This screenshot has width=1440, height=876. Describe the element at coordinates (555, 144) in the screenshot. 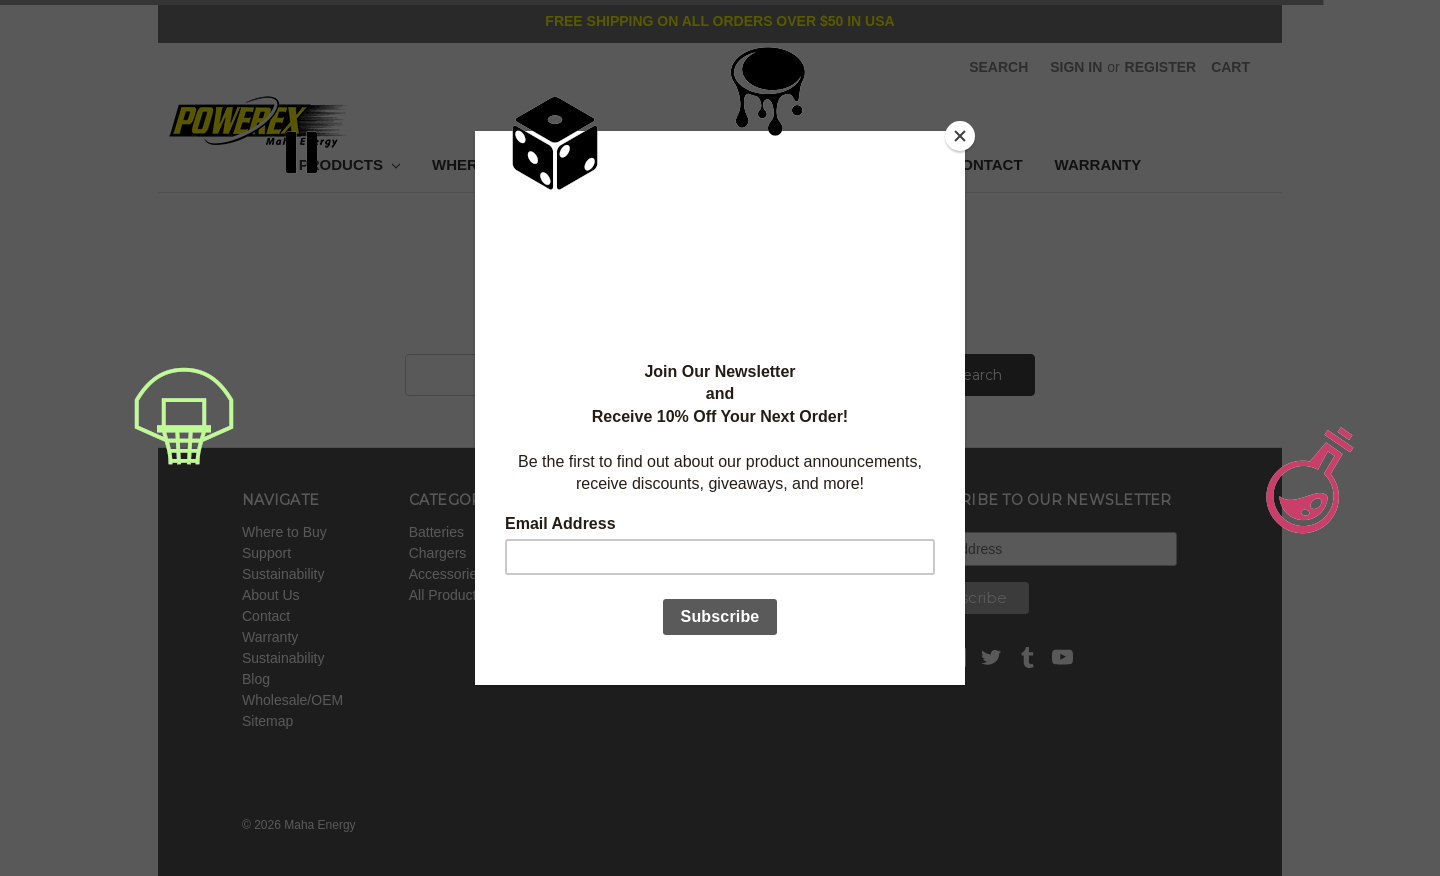

I see `roll the dice or randomize` at that location.